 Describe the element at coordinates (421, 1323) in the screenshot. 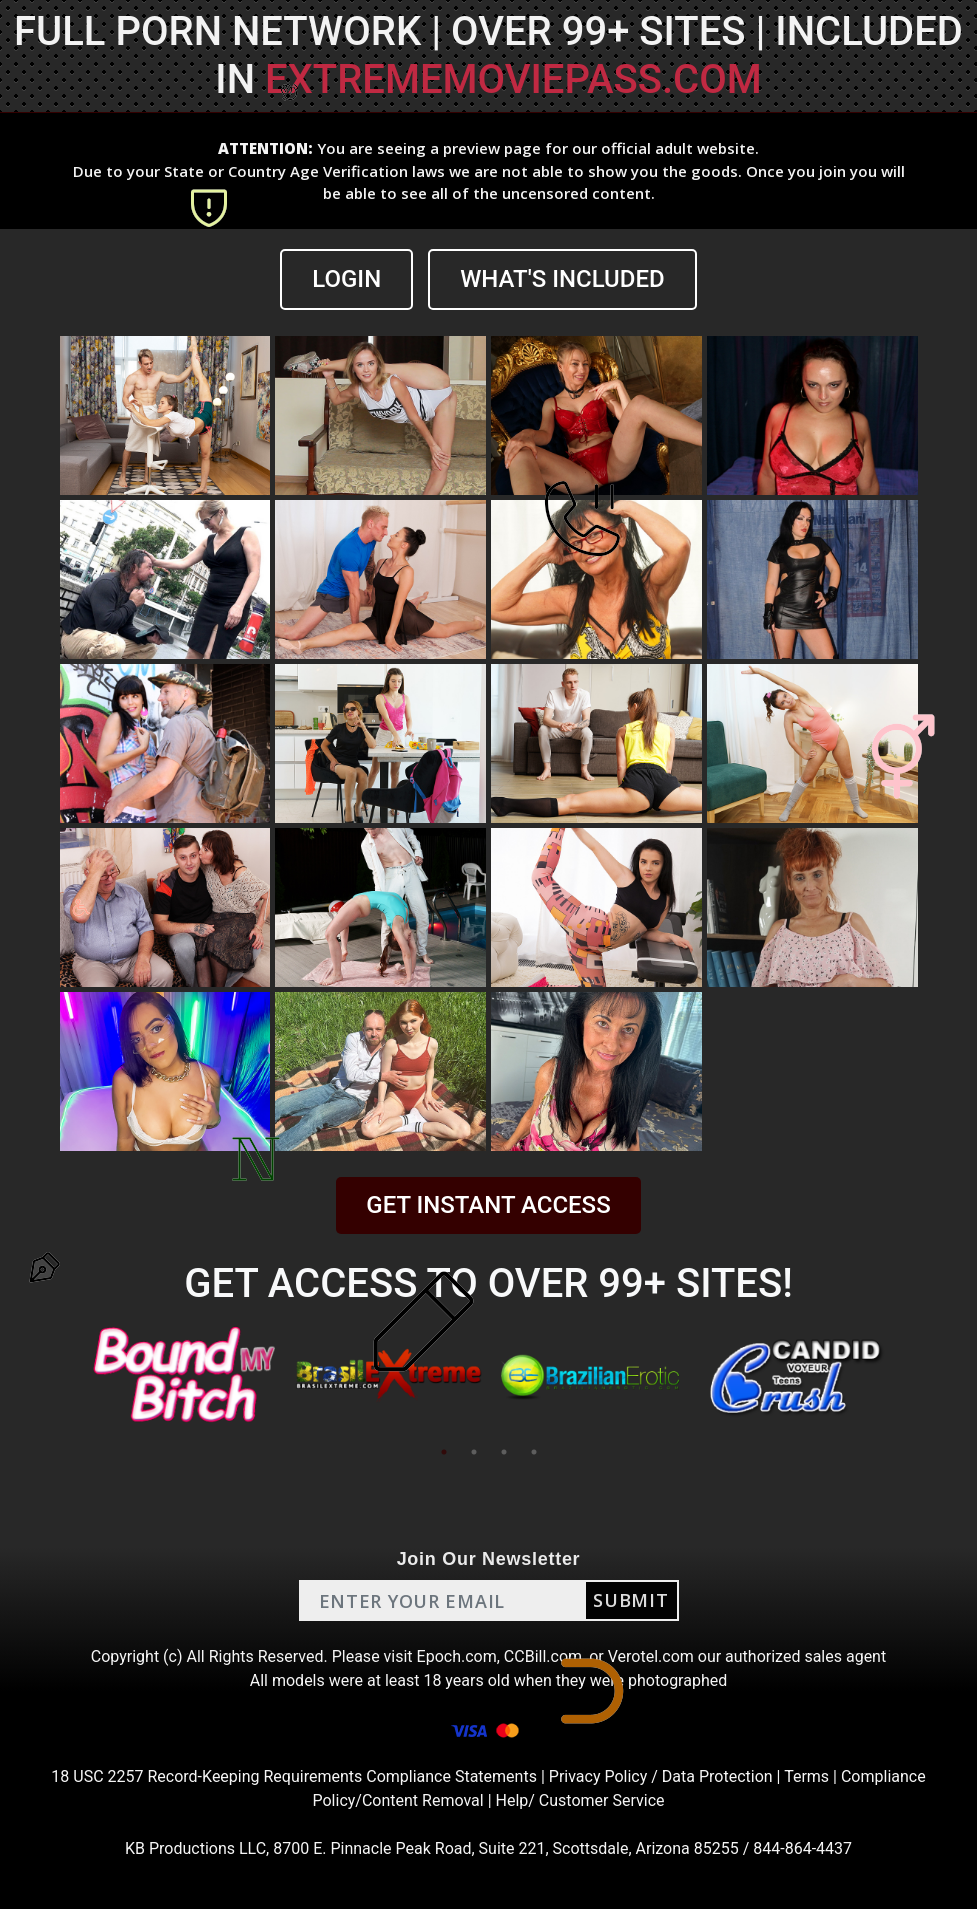

I see `edit content or text` at that location.